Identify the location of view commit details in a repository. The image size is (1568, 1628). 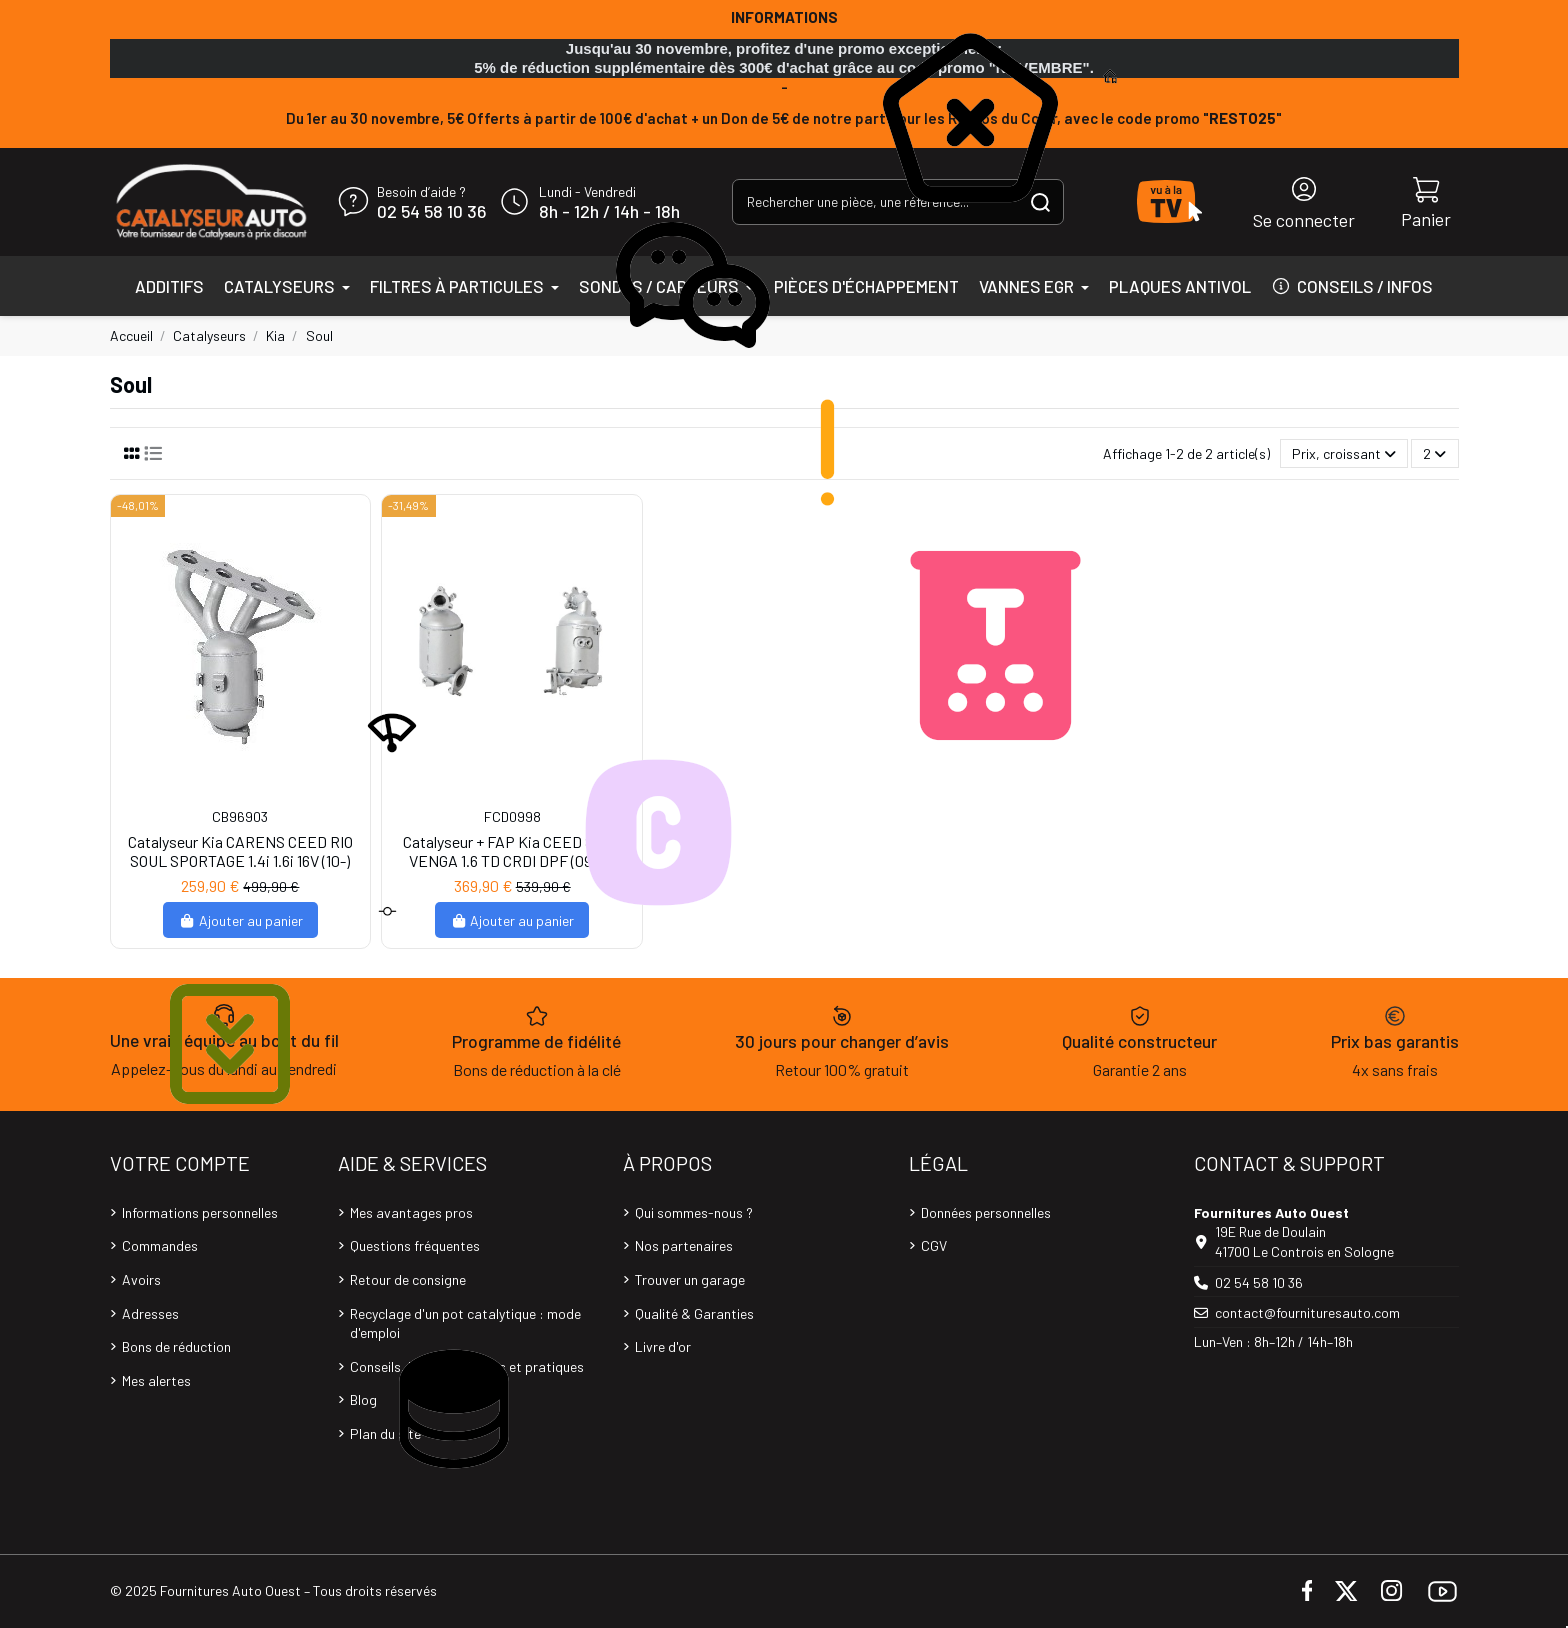
(387, 911).